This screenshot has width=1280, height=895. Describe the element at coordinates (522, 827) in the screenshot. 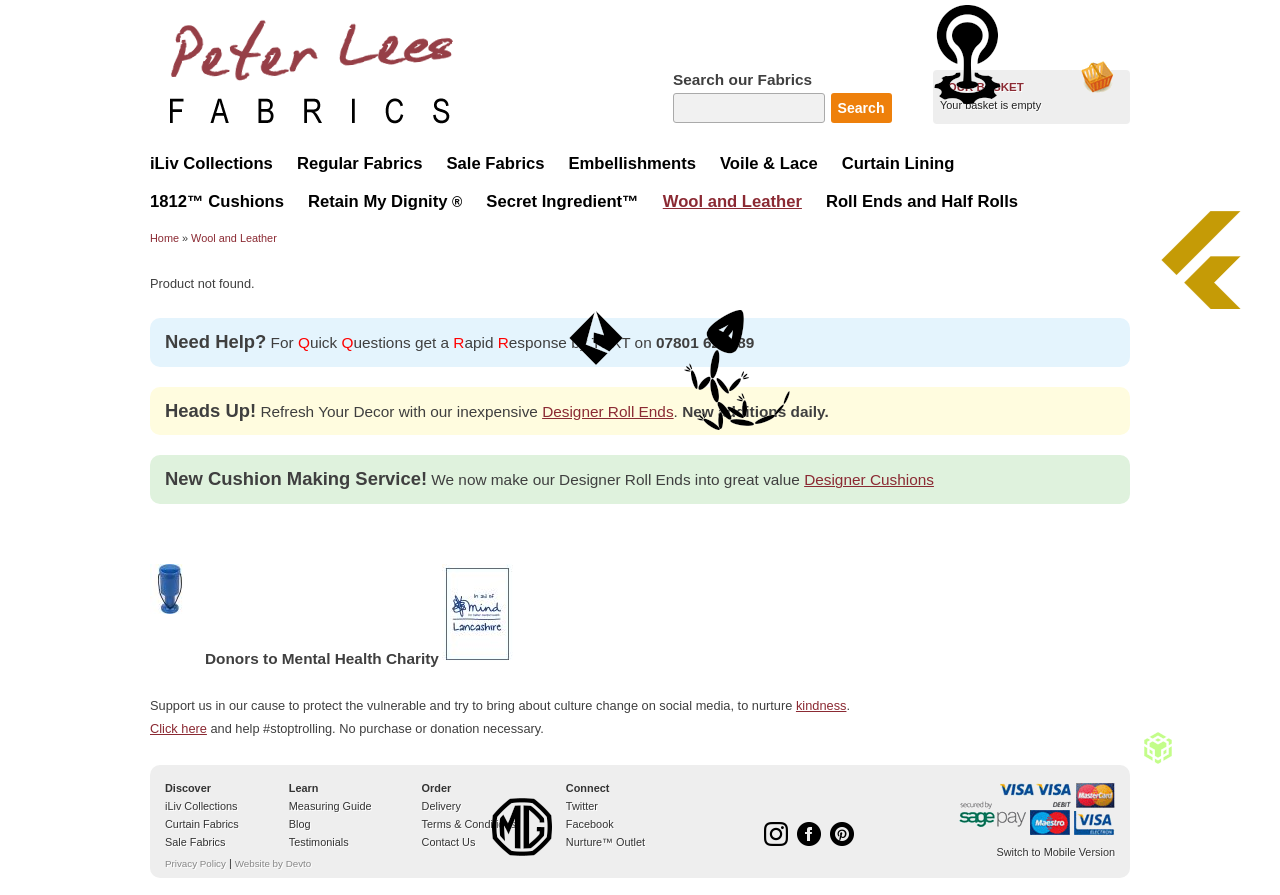

I see `MG Motors brand logo` at that location.